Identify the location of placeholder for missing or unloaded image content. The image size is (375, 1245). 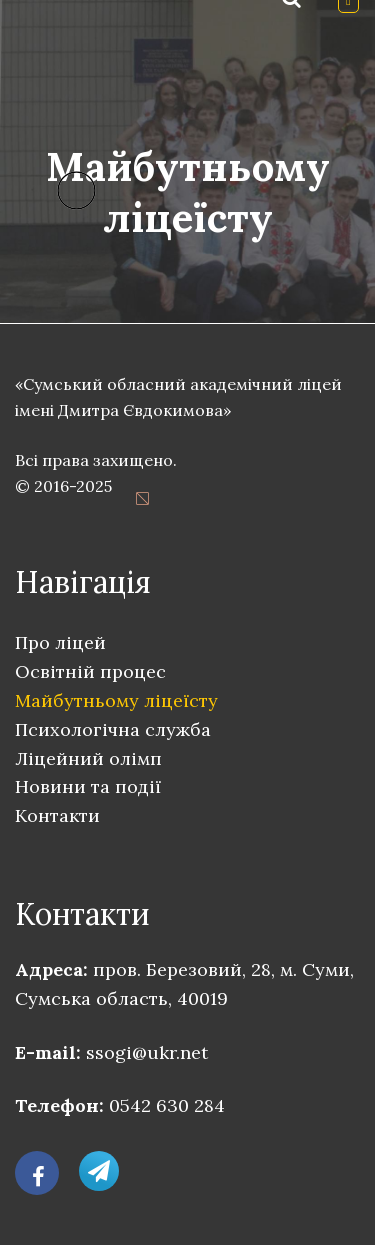
(142, 498).